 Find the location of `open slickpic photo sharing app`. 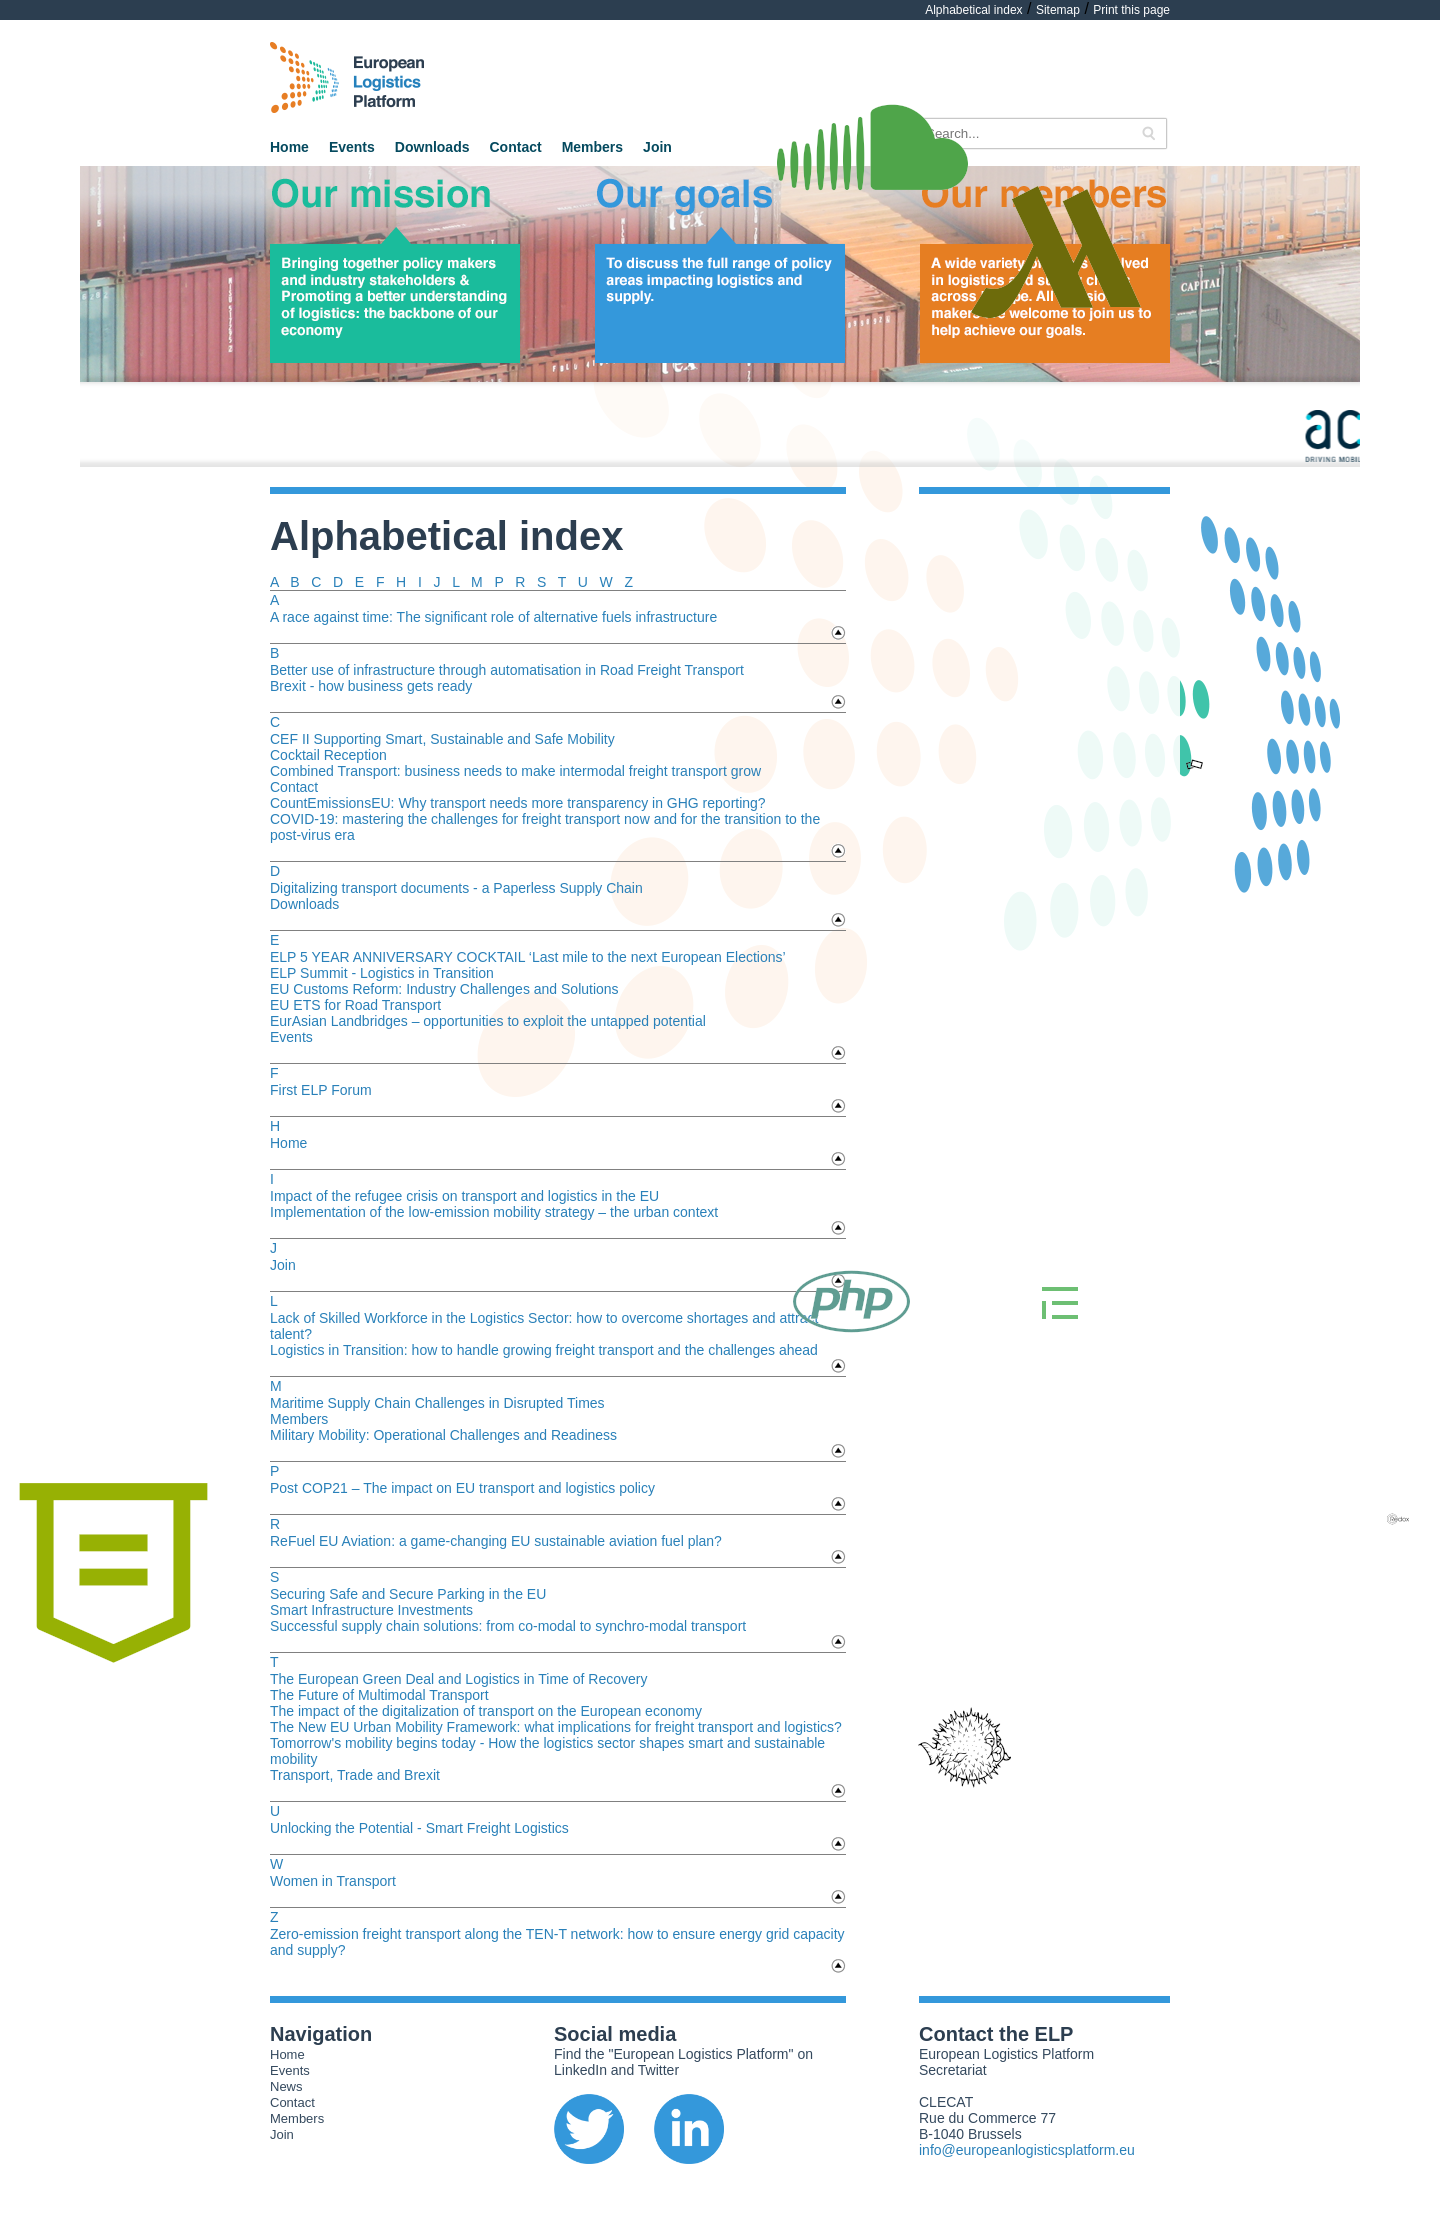

open slickpic photo sharing app is located at coordinates (1194, 764).